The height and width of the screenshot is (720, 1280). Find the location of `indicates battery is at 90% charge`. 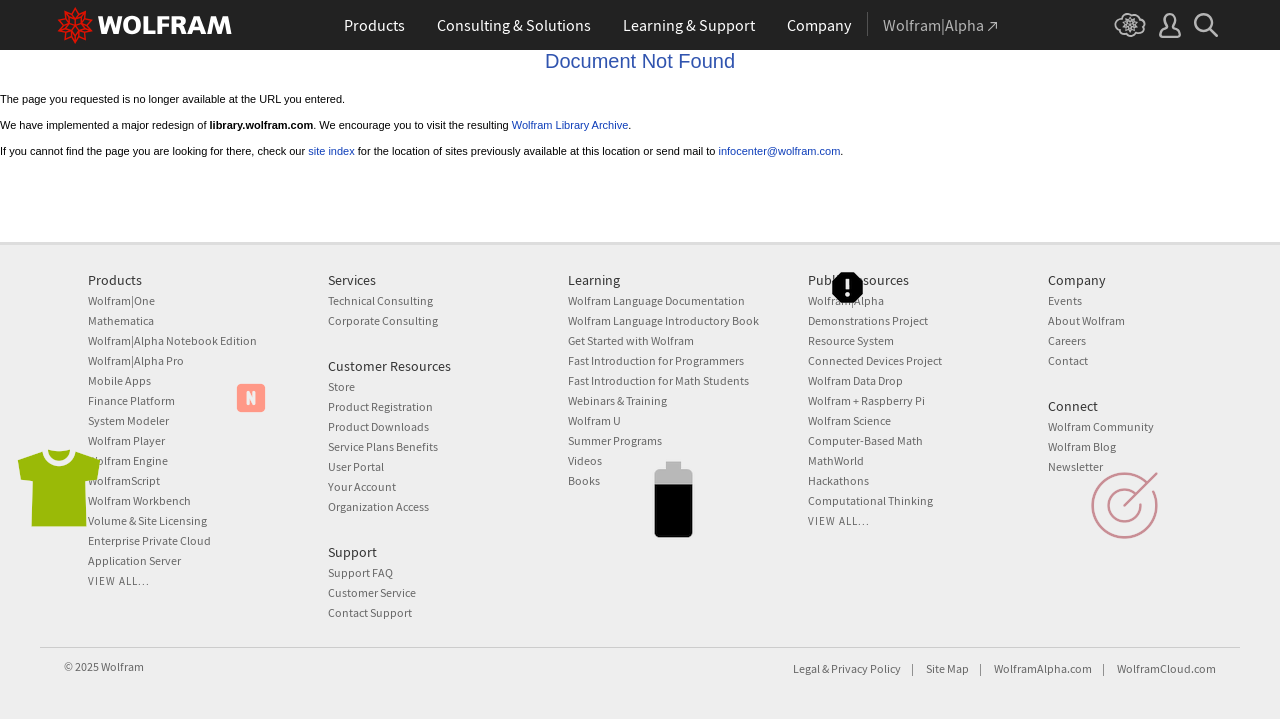

indicates battery is at 90% charge is located at coordinates (673, 499).